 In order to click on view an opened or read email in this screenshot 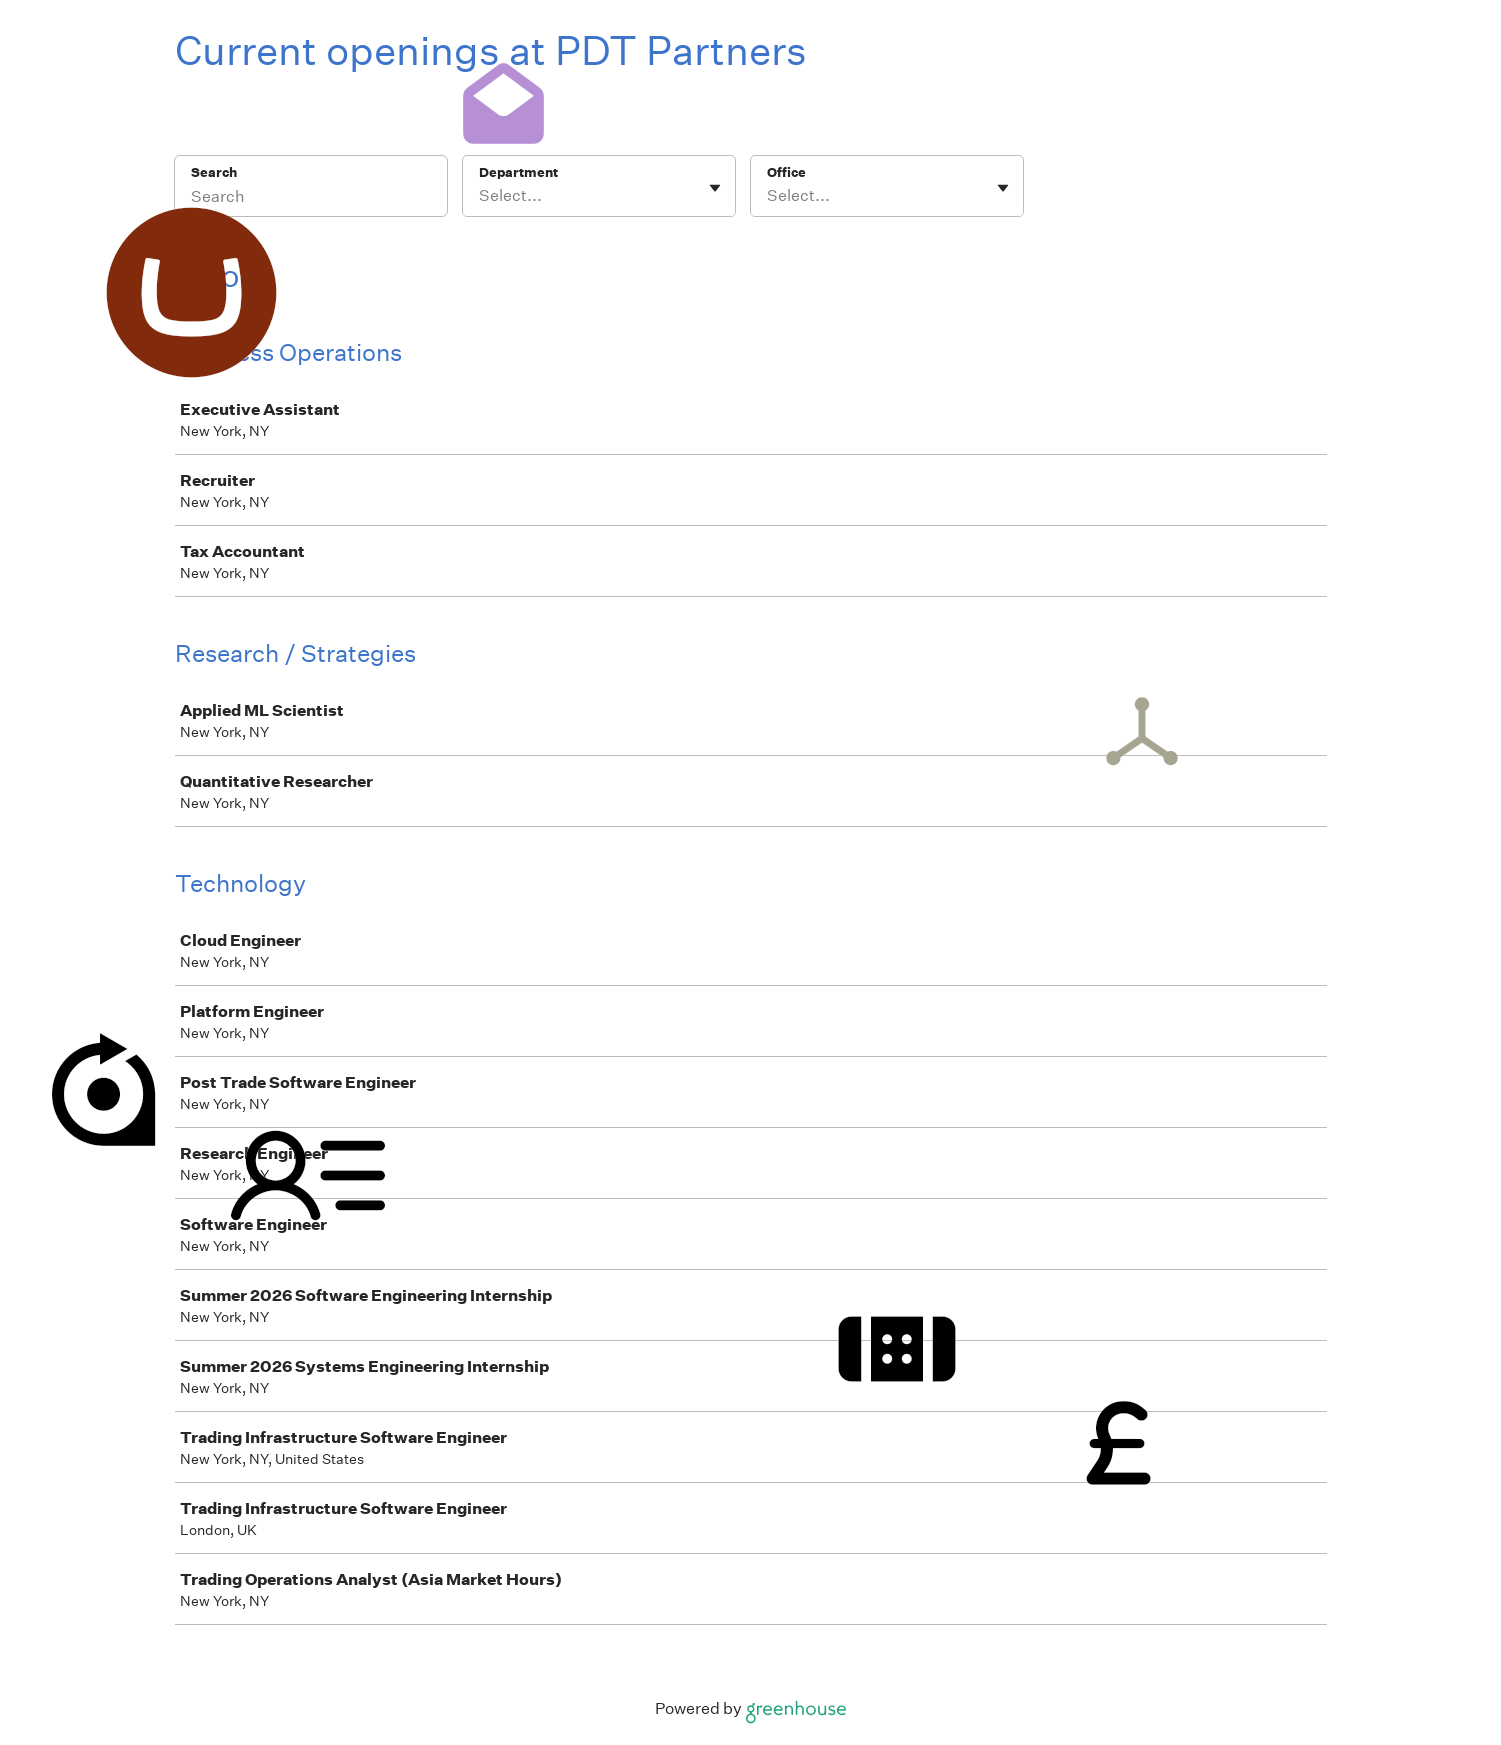, I will do `click(503, 108)`.